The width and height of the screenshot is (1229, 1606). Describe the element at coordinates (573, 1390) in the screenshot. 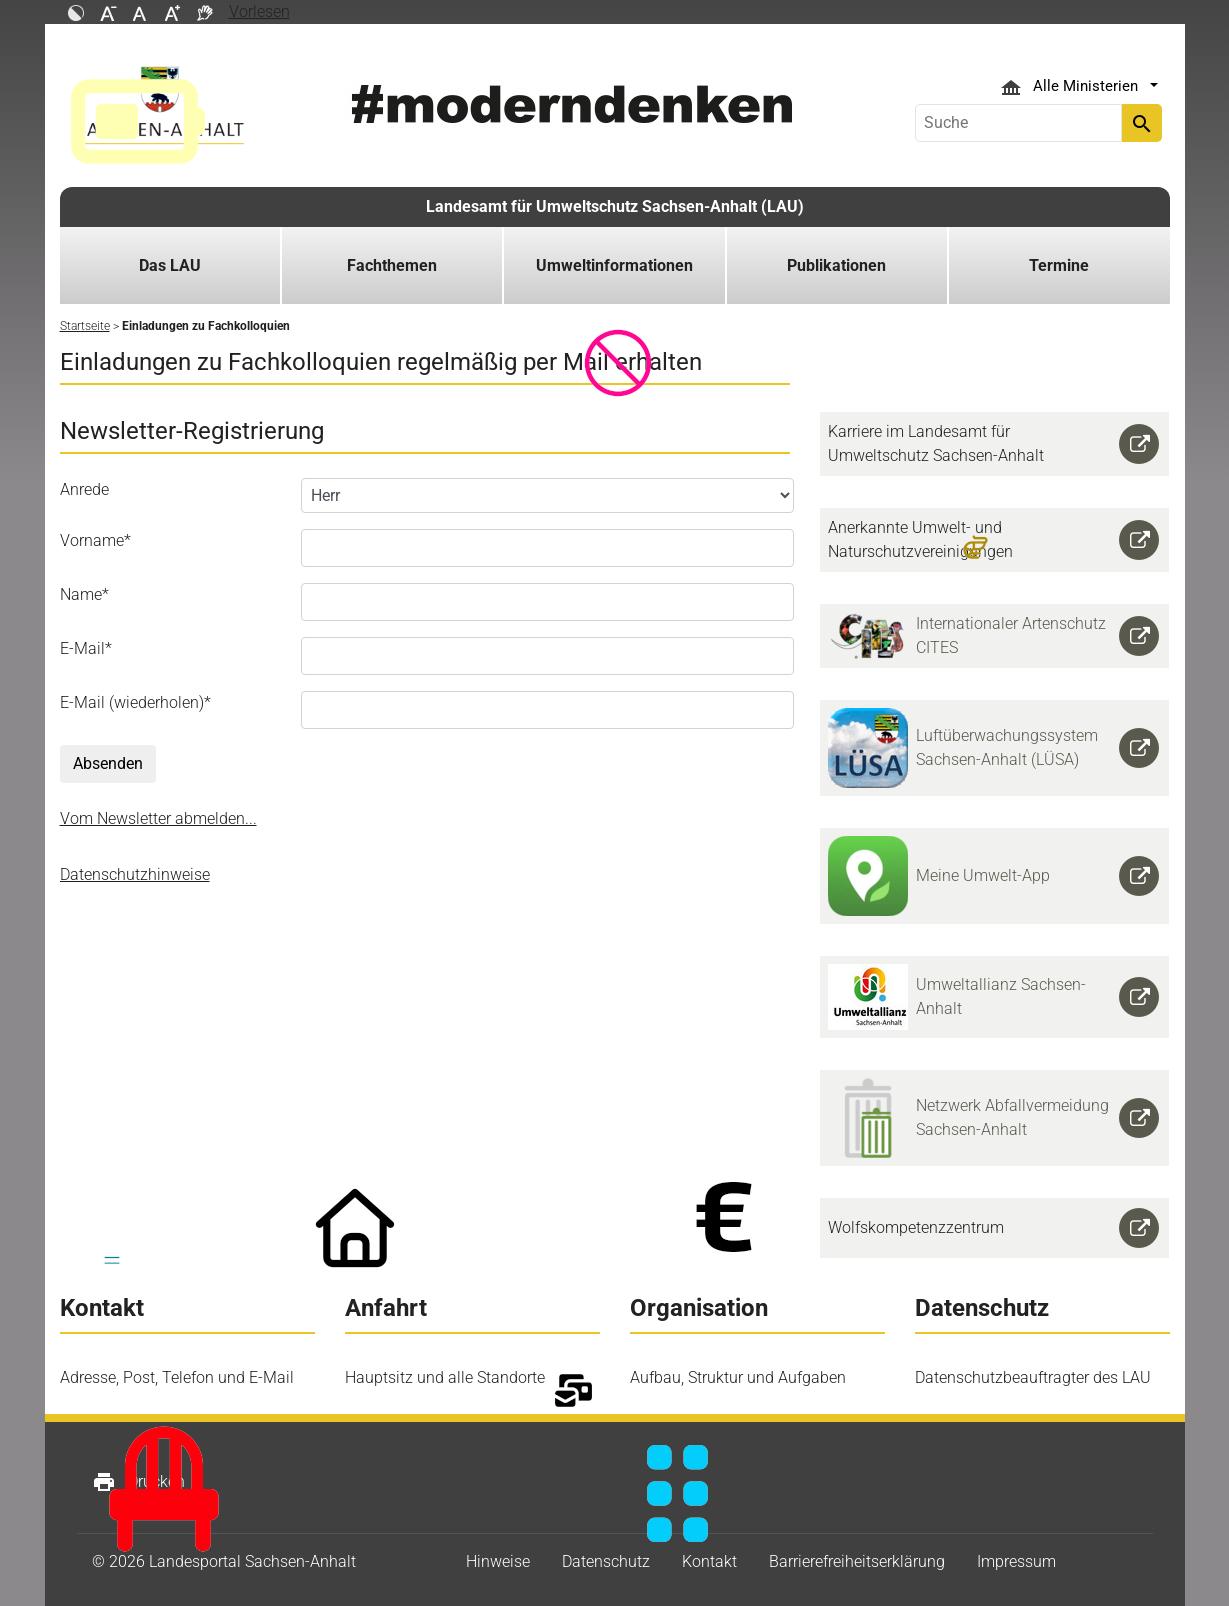

I see `access bulk mail or mass email tools` at that location.